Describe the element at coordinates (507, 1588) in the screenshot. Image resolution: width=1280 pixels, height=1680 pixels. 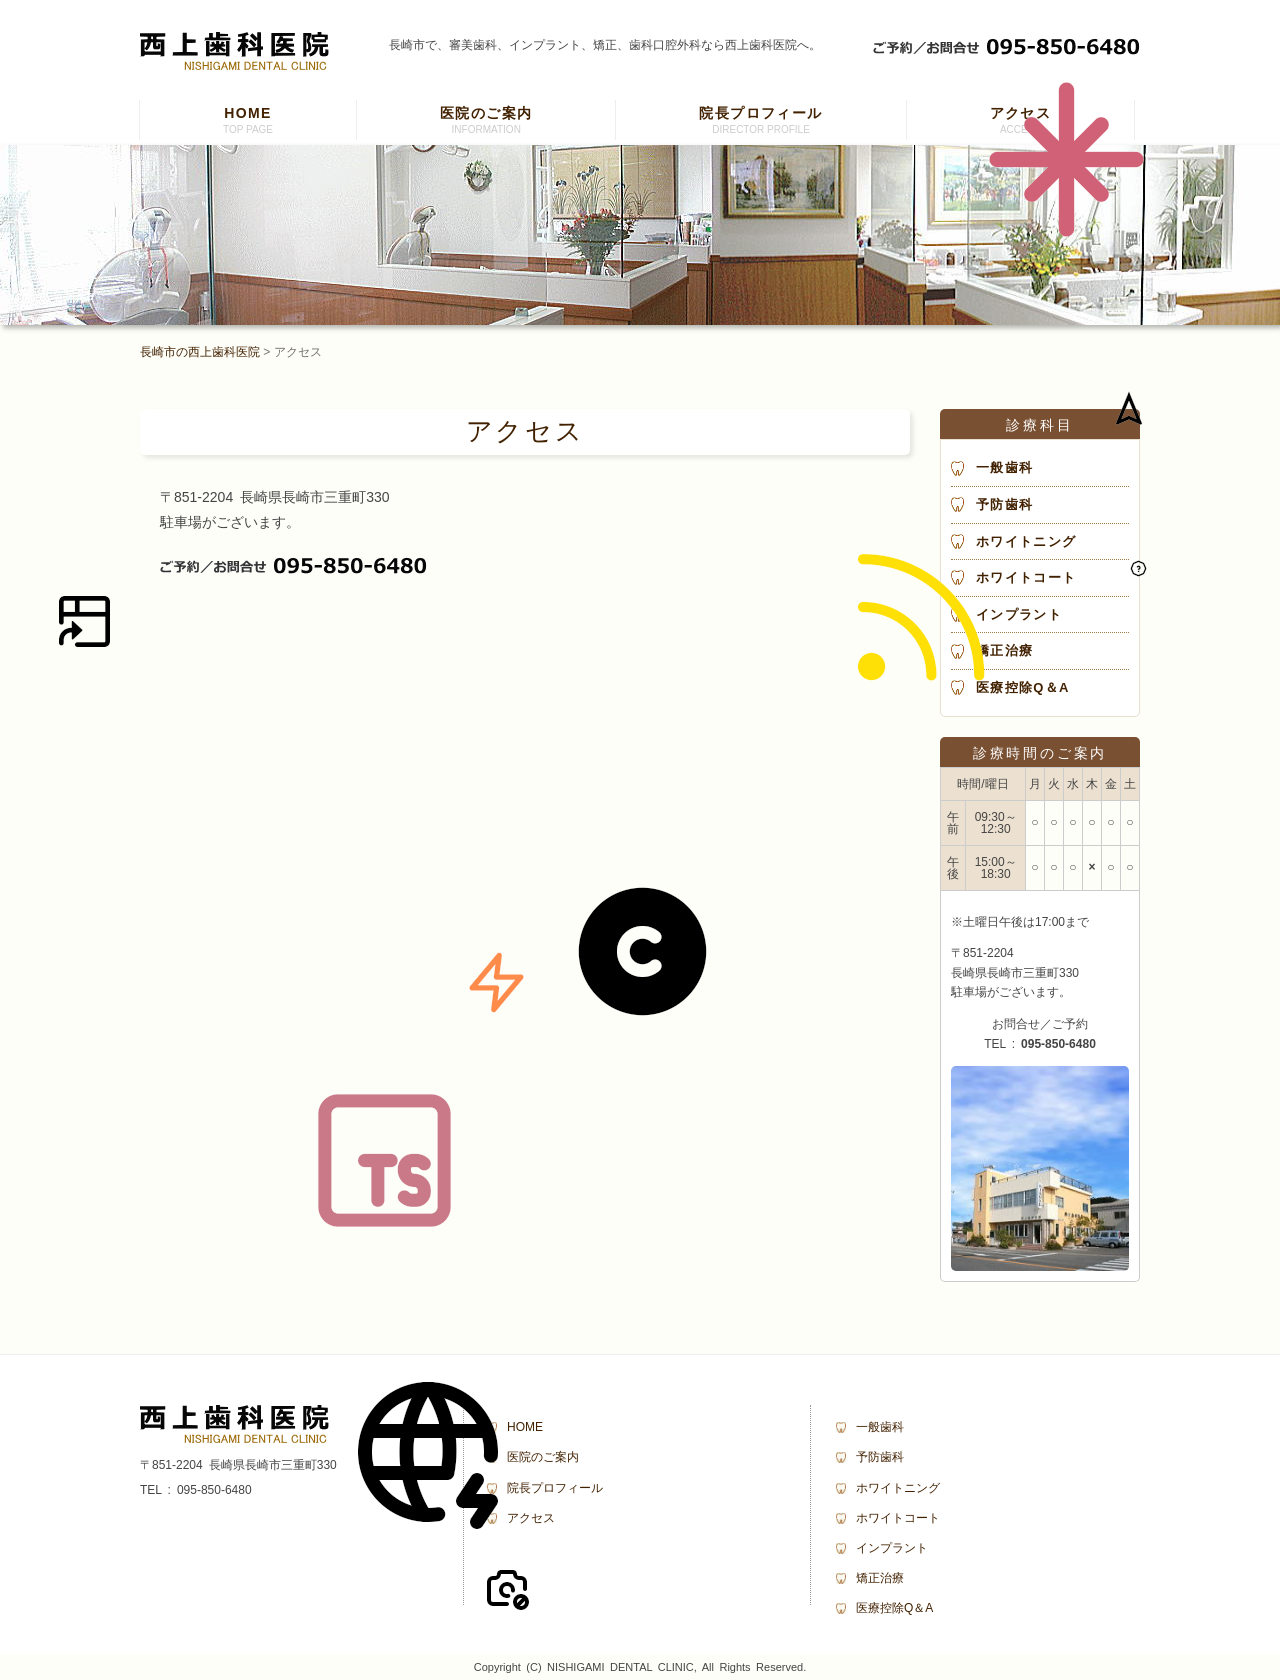
I see `cancel photo capture` at that location.